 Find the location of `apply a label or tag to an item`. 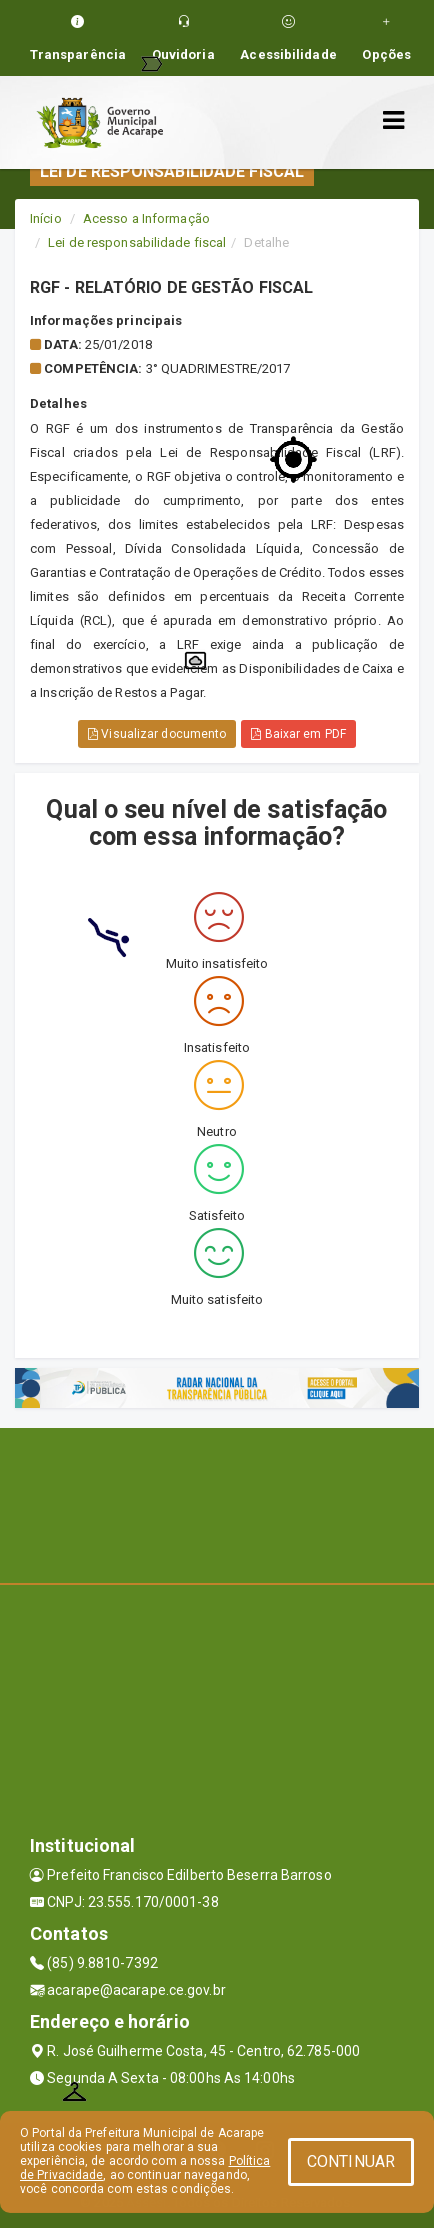

apply a label or tag to an item is located at coordinates (151, 64).